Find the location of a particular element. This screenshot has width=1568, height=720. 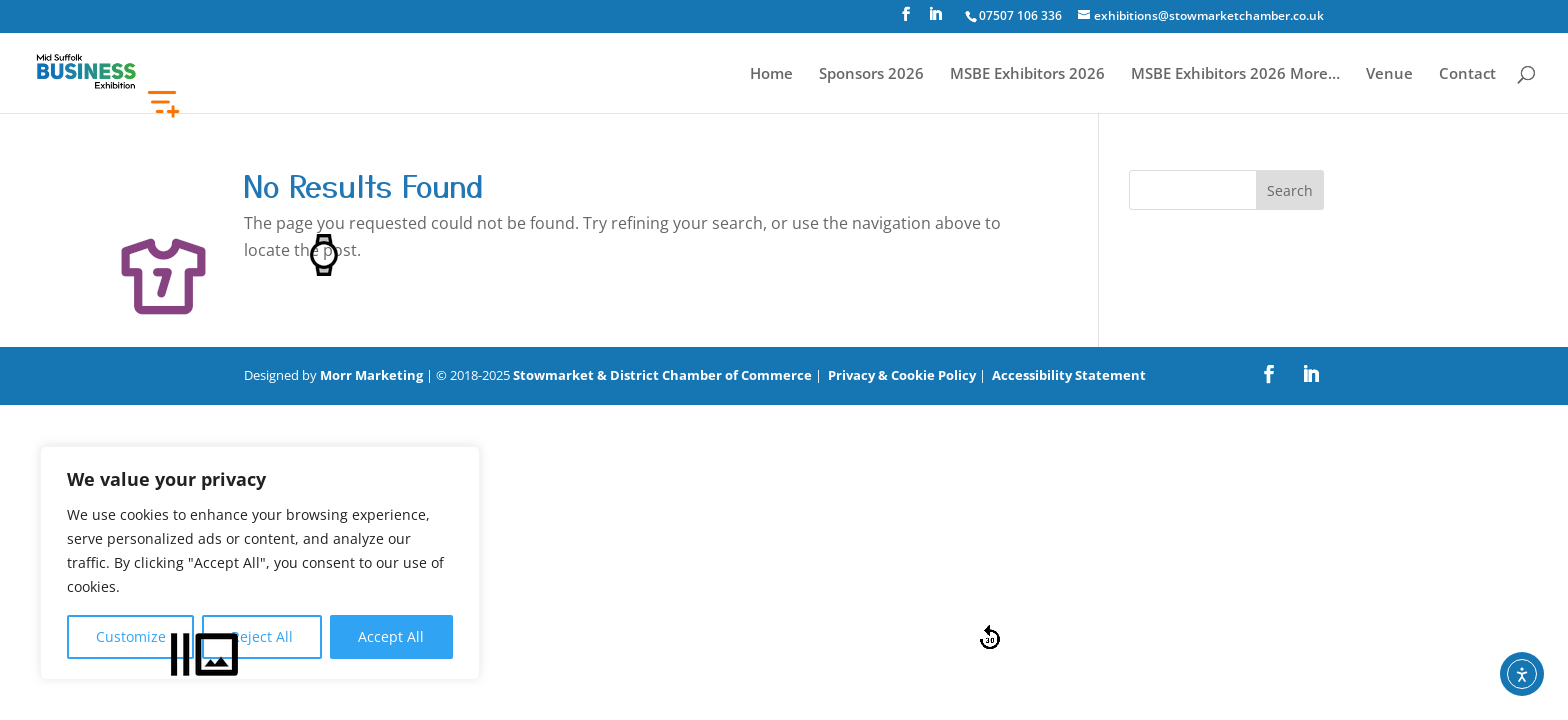

access smartwatch settings or companion app is located at coordinates (324, 255).